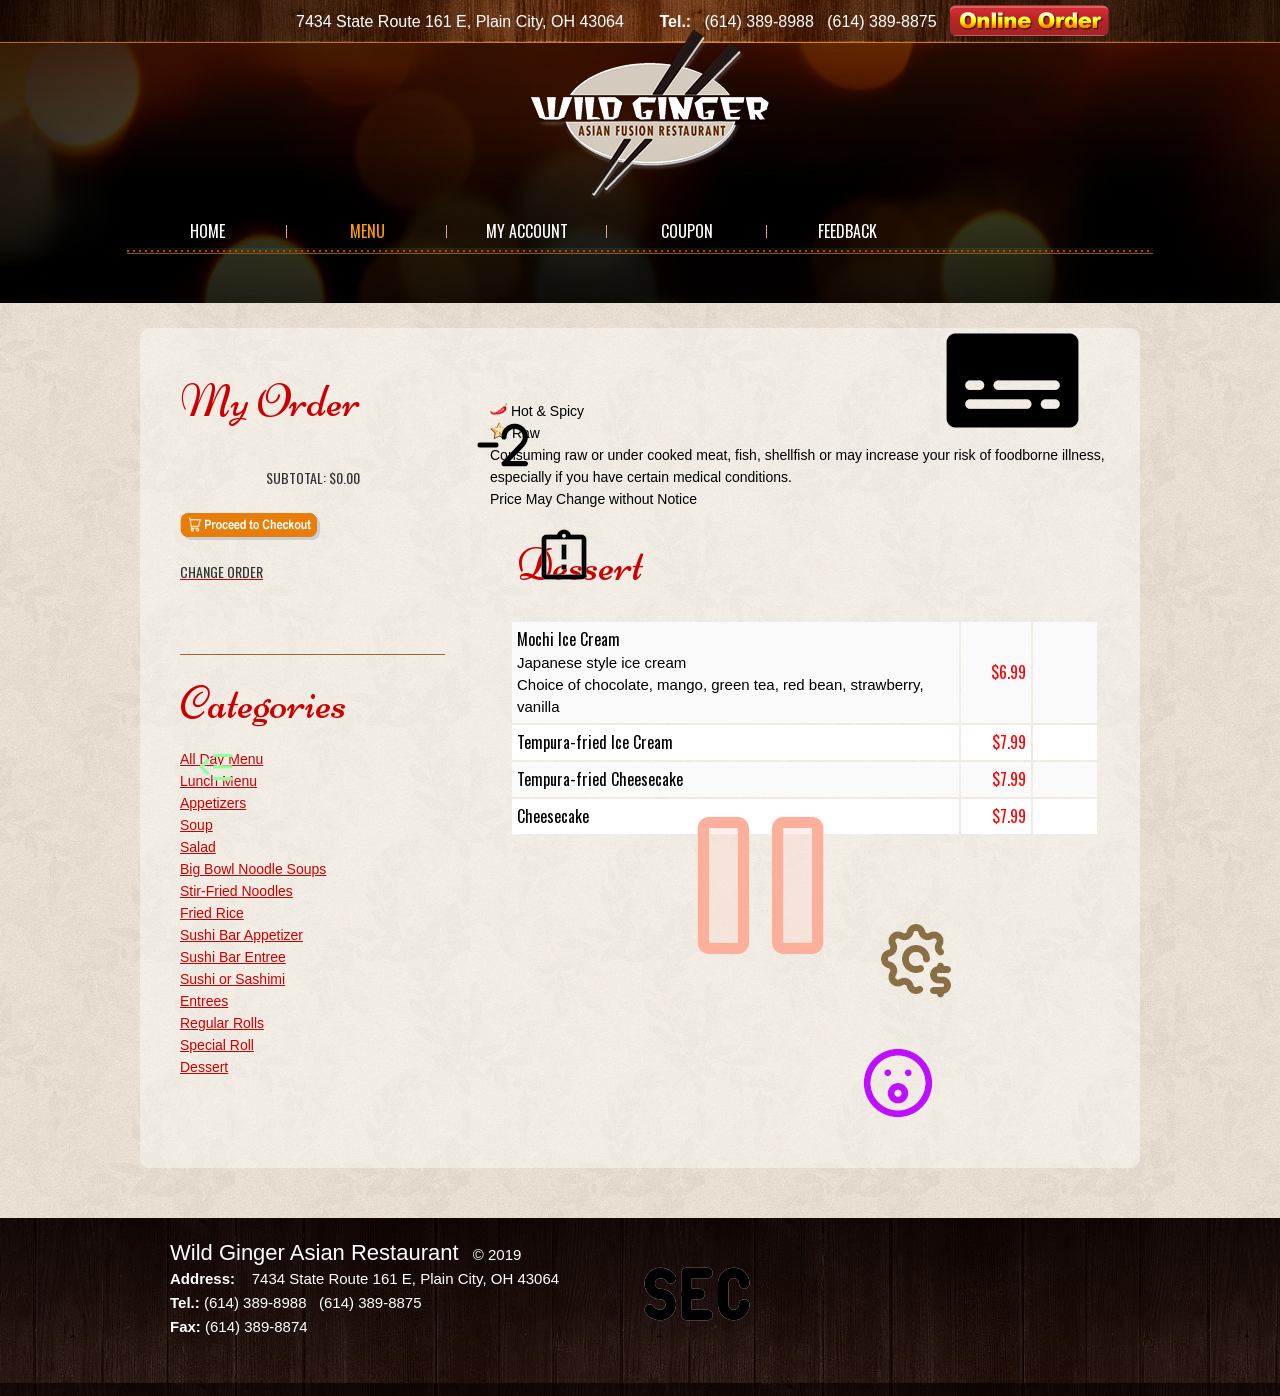 This screenshot has width=1280, height=1396. What do you see at coordinates (898, 1083) in the screenshot?
I see `react with surprise to a message or post` at bounding box center [898, 1083].